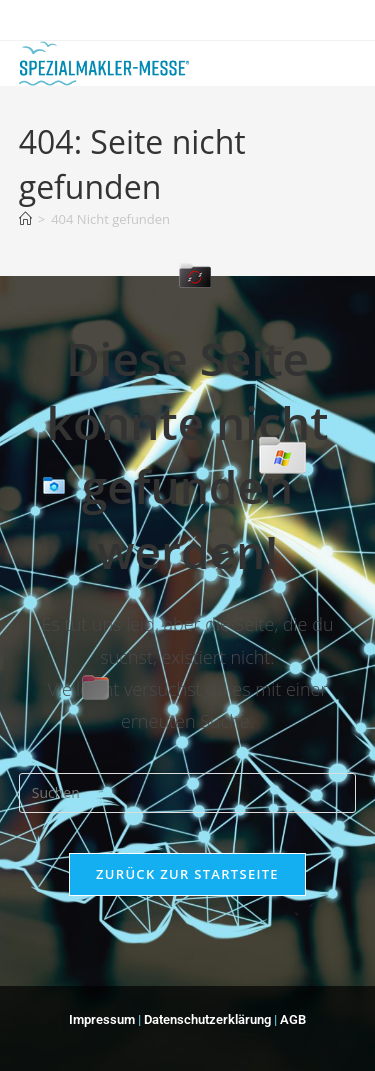  Describe the element at coordinates (54, 486) in the screenshot. I see `open folder containing microsoft dynamics 365 remote assist files` at that location.